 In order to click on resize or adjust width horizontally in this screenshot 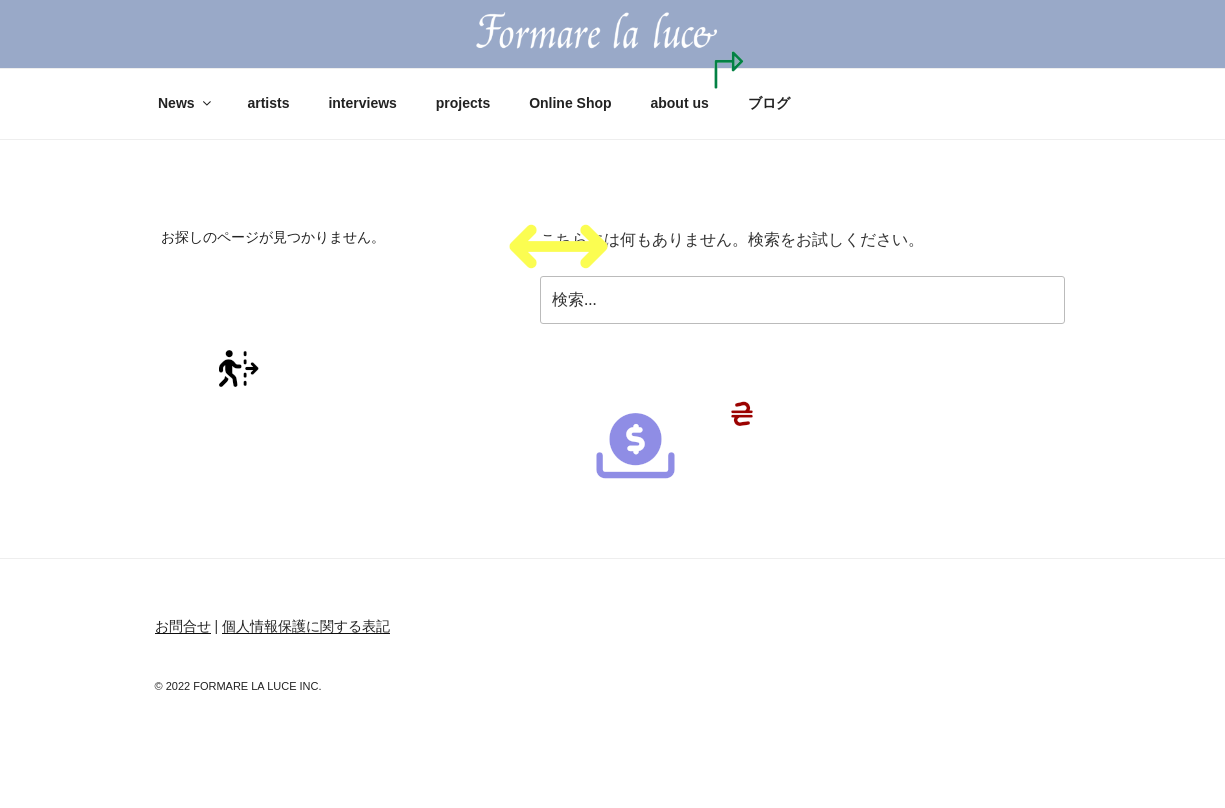, I will do `click(558, 246)`.